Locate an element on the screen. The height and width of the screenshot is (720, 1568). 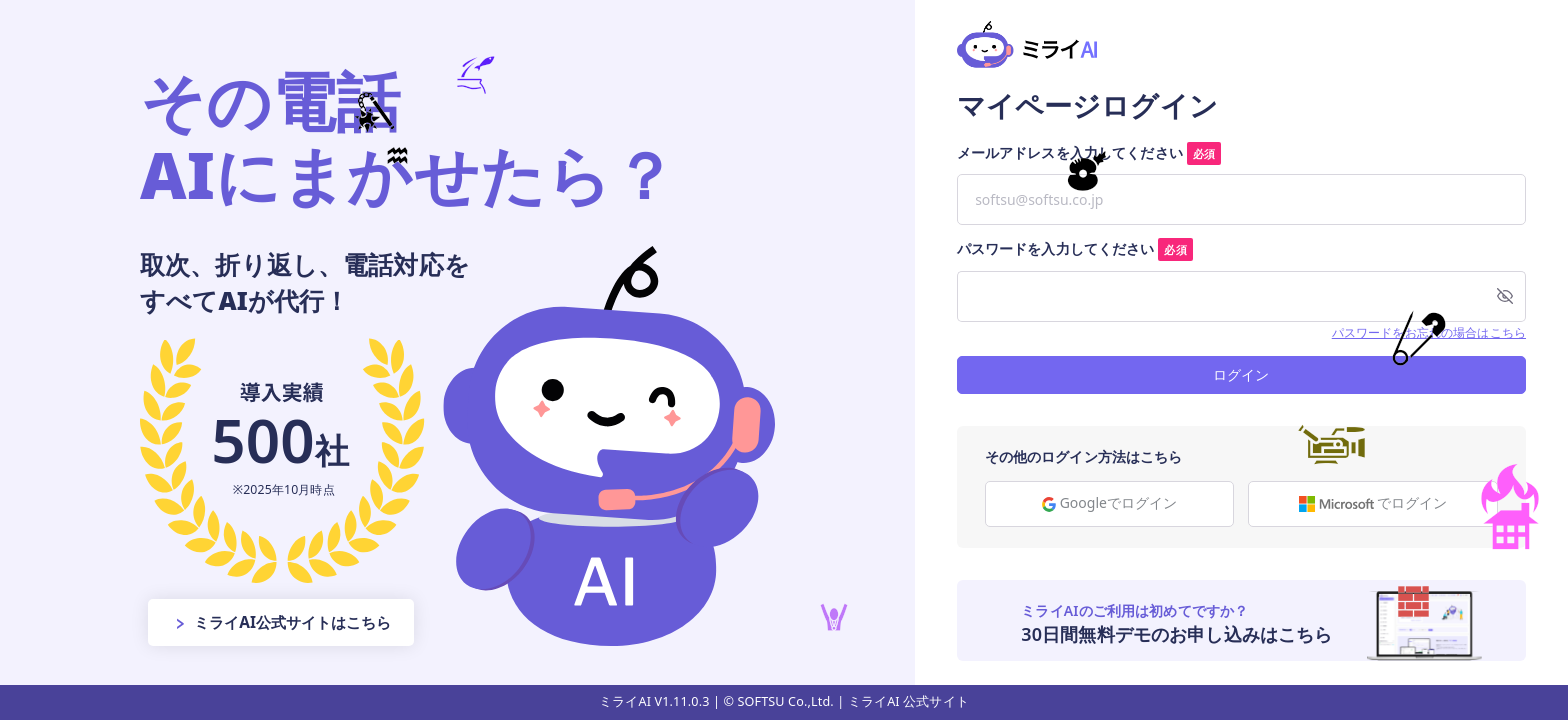
indicates an item or character has escaped is located at coordinates (476, 74).